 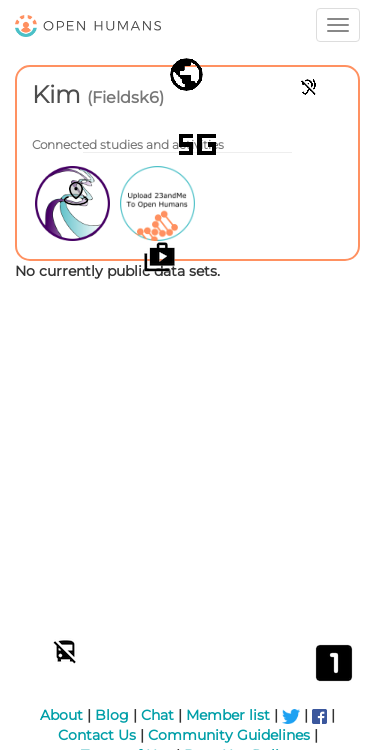 What do you see at coordinates (197, 144) in the screenshot?
I see `indicates 5G network connectivity status` at bounding box center [197, 144].